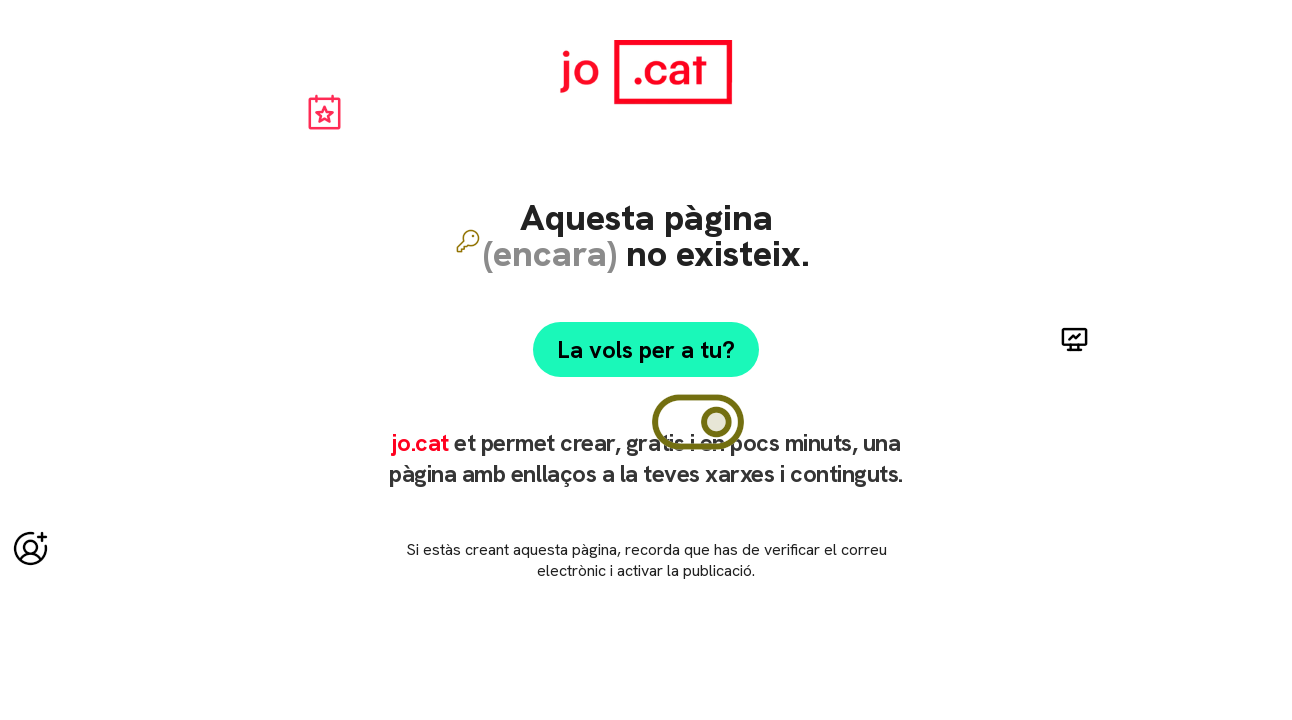 This screenshot has width=1292, height=720. Describe the element at coordinates (30, 548) in the screenshot. I see `add a new user or contact` at that location.